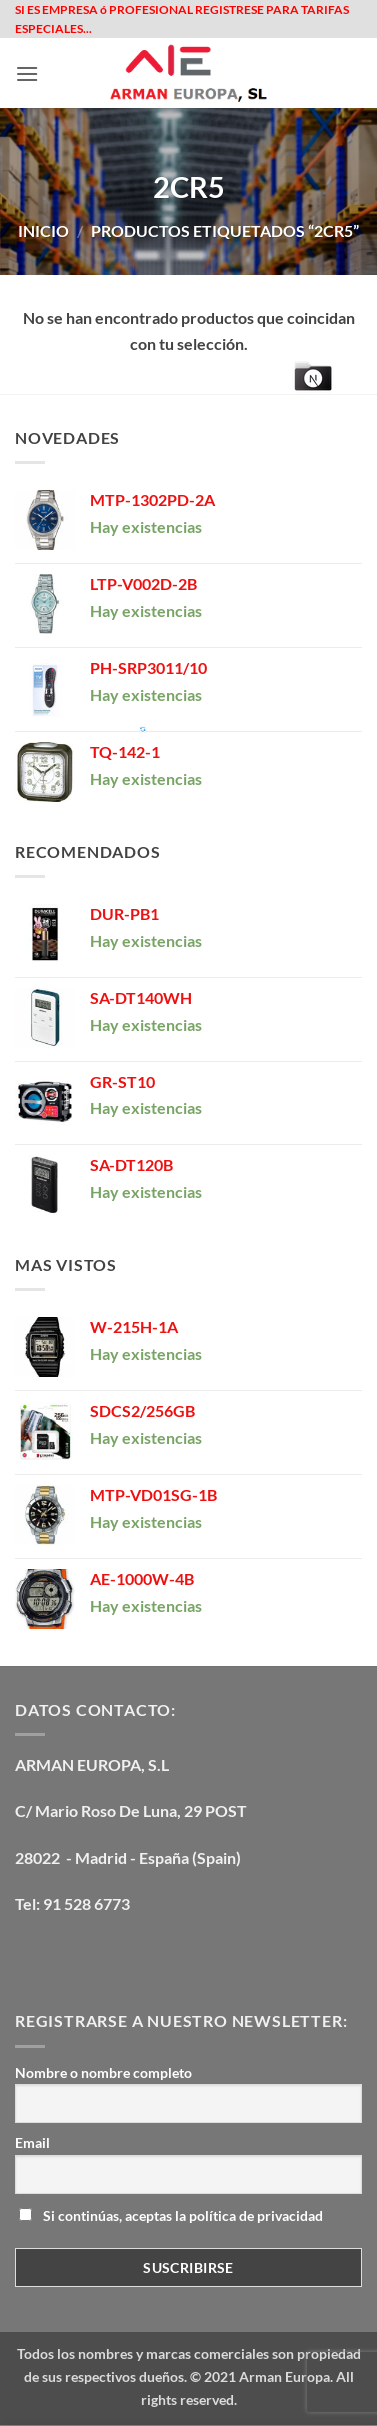 This screenshot has width=377, height=2426. Describe the element at coordinates (147, 725) in the screenshot. I see `indicates content is syncing or refreshing` at that location.